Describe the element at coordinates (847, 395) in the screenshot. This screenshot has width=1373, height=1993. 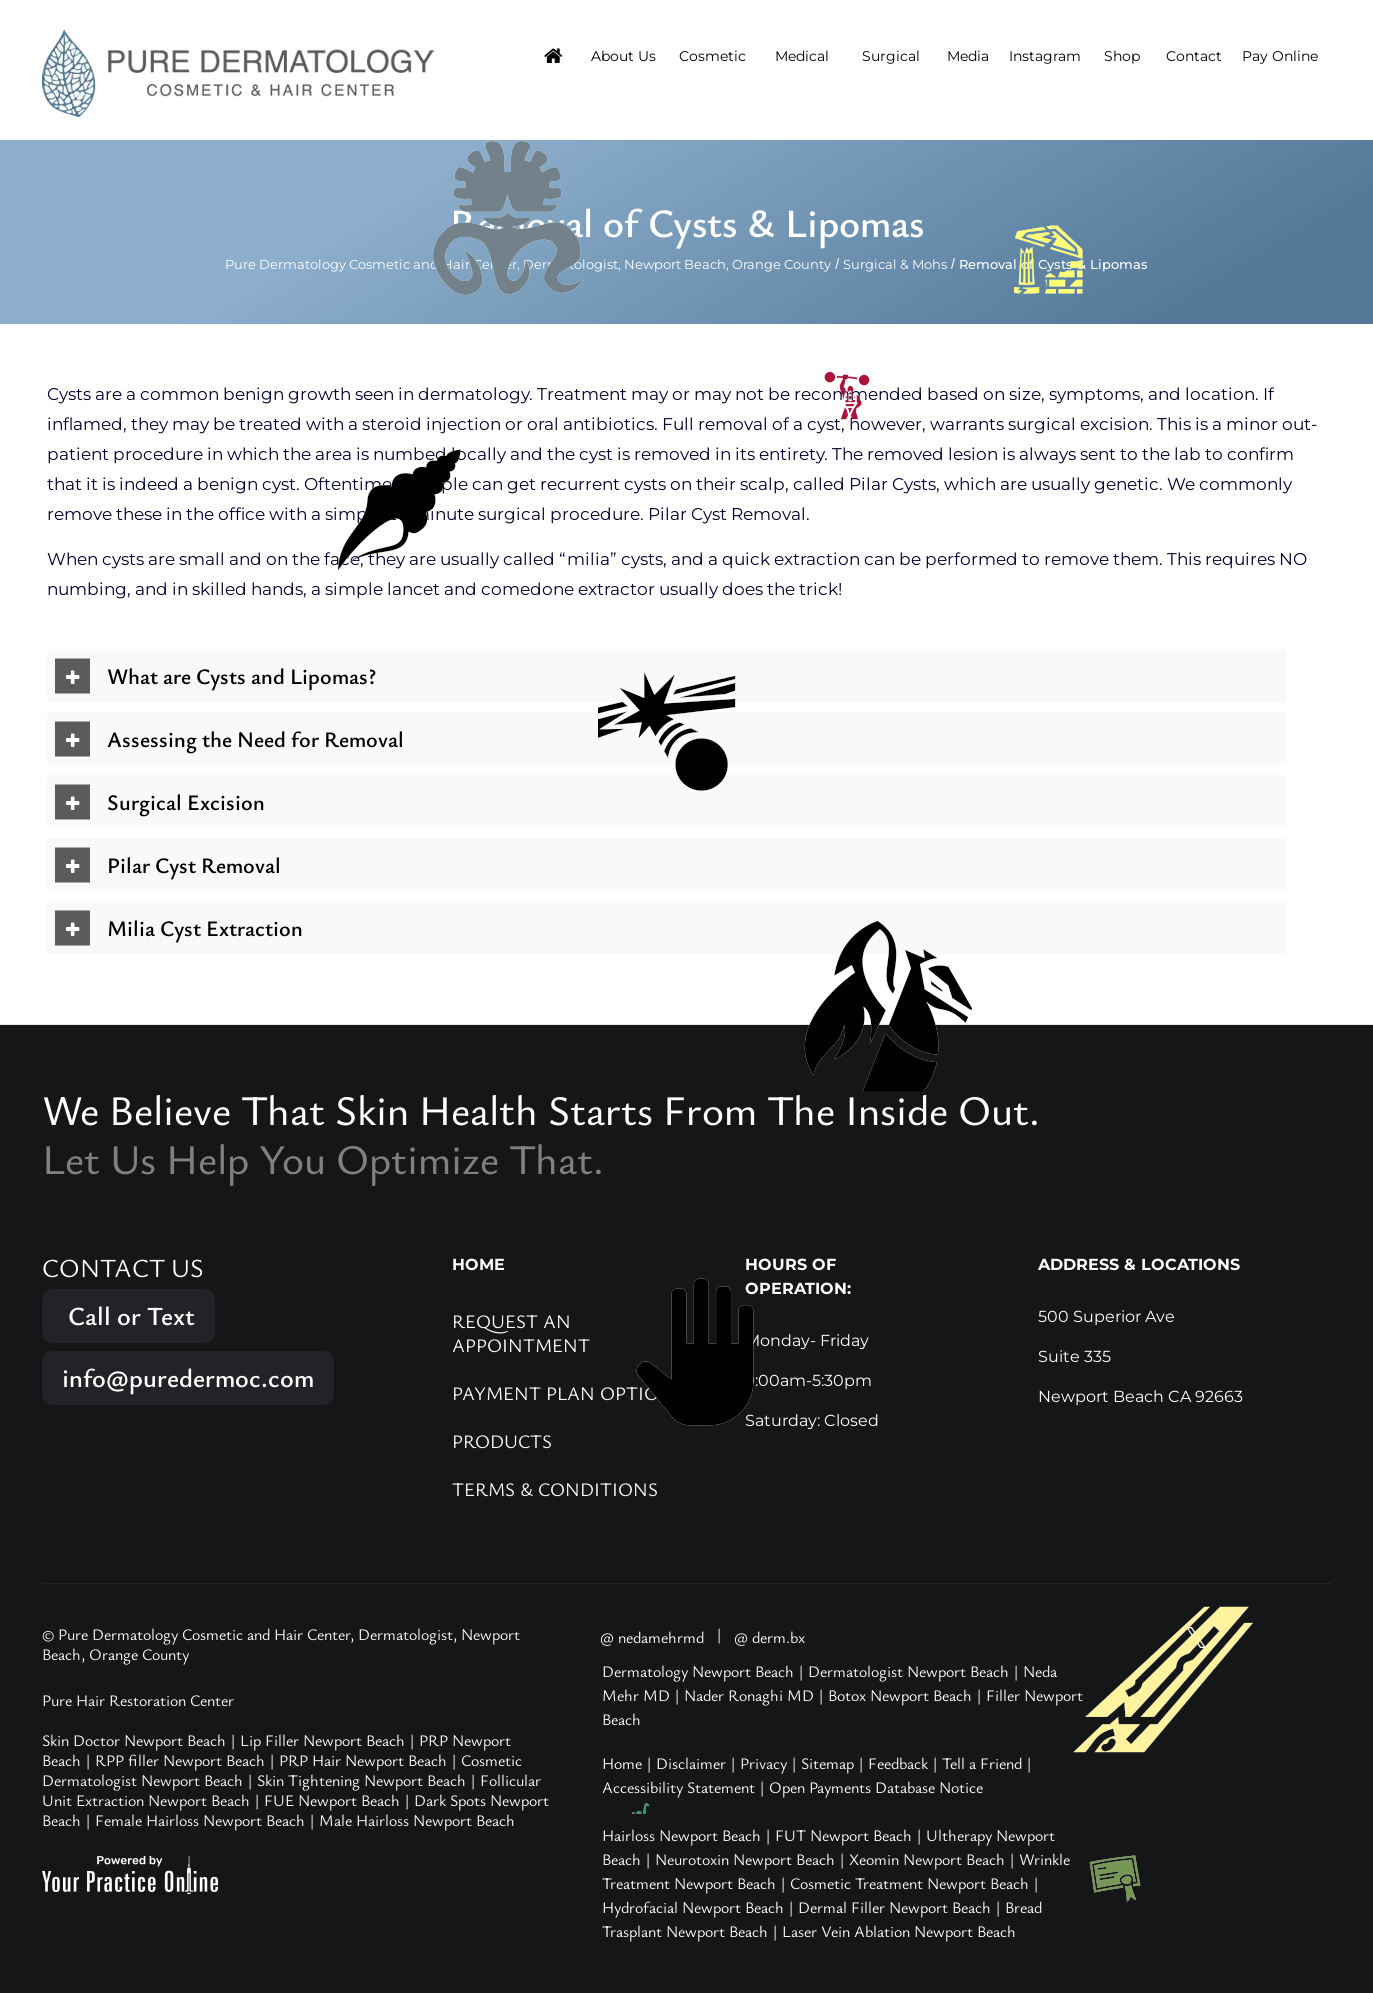
I see `access strength training or workout features` at that location.